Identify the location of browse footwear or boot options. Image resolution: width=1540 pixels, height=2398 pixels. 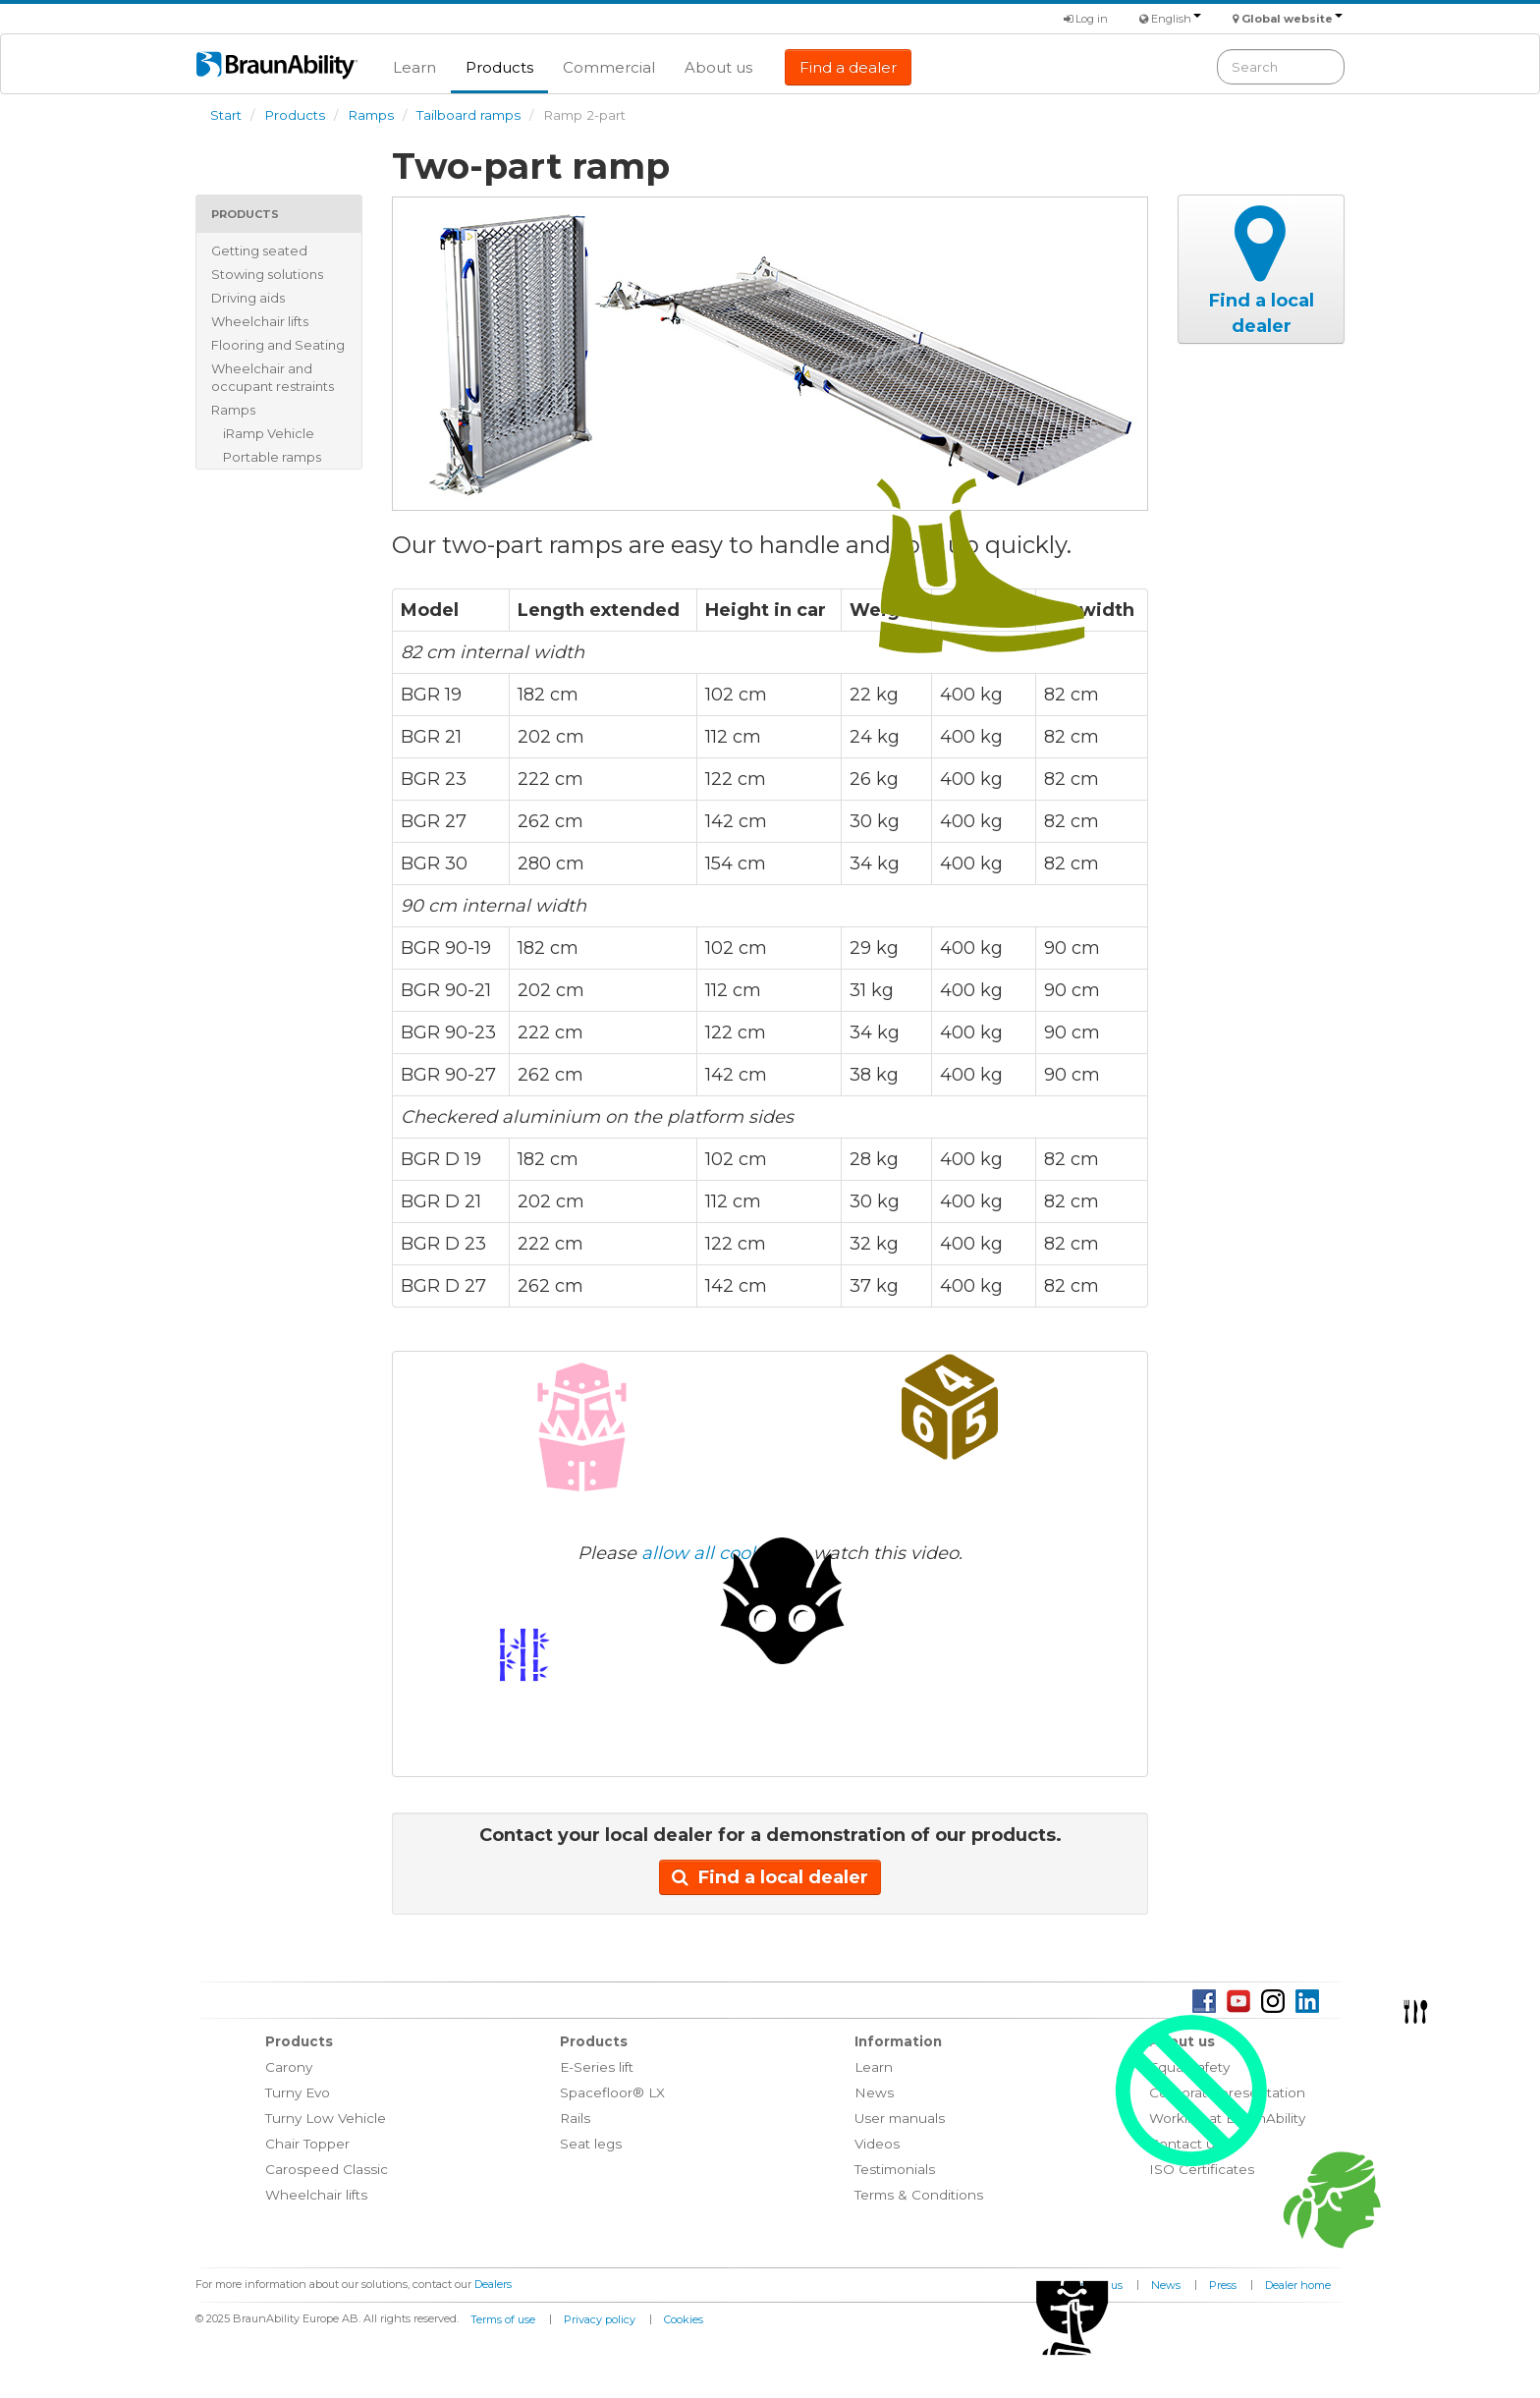
(978, 554).